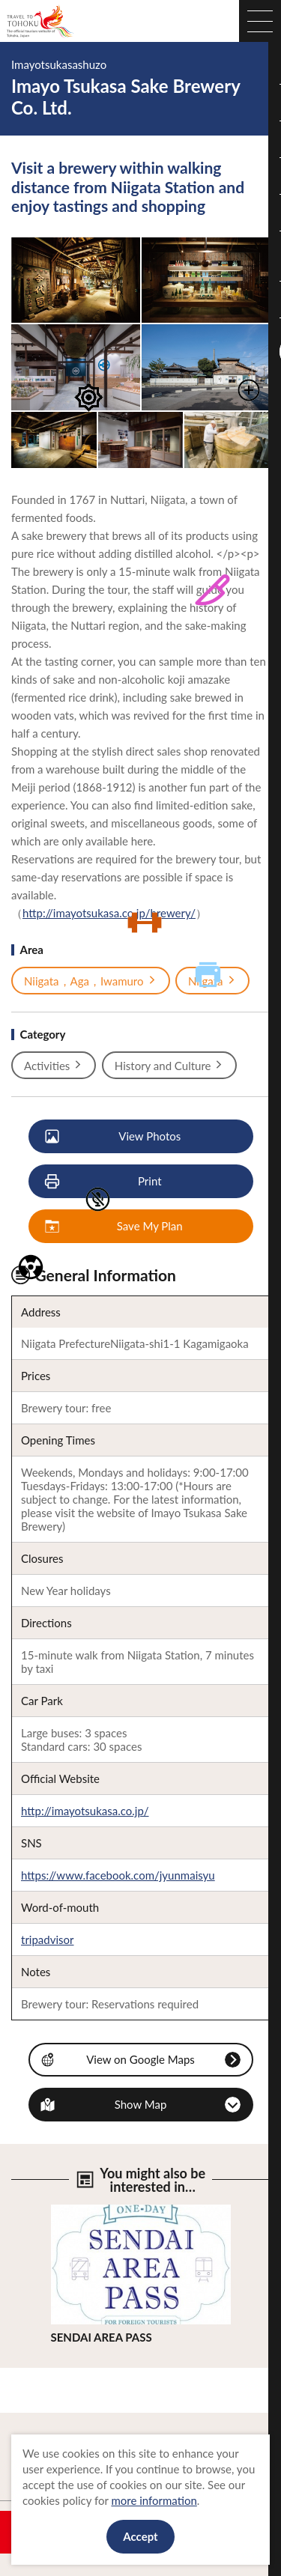 The height and width of the screenshot is (2576, 281). I want to click on increase screen brightness, so click(88, 397).